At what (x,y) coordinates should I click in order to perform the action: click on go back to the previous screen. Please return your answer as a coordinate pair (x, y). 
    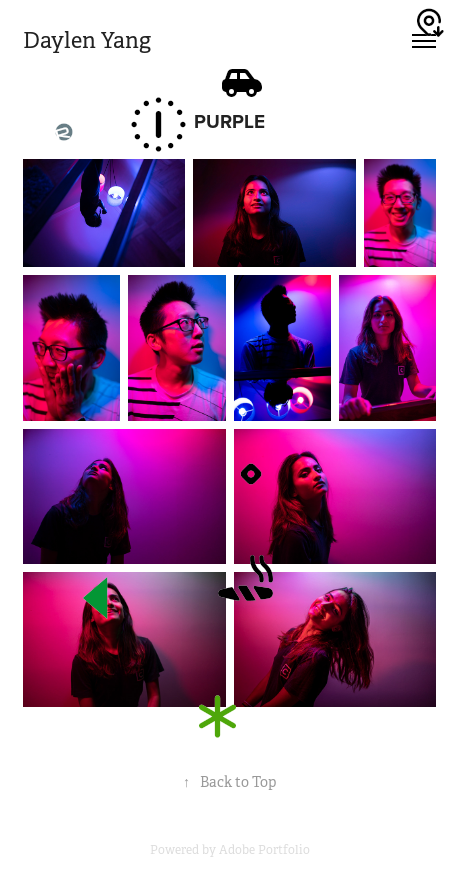
    Looking at the image, I should click on (95, 598).